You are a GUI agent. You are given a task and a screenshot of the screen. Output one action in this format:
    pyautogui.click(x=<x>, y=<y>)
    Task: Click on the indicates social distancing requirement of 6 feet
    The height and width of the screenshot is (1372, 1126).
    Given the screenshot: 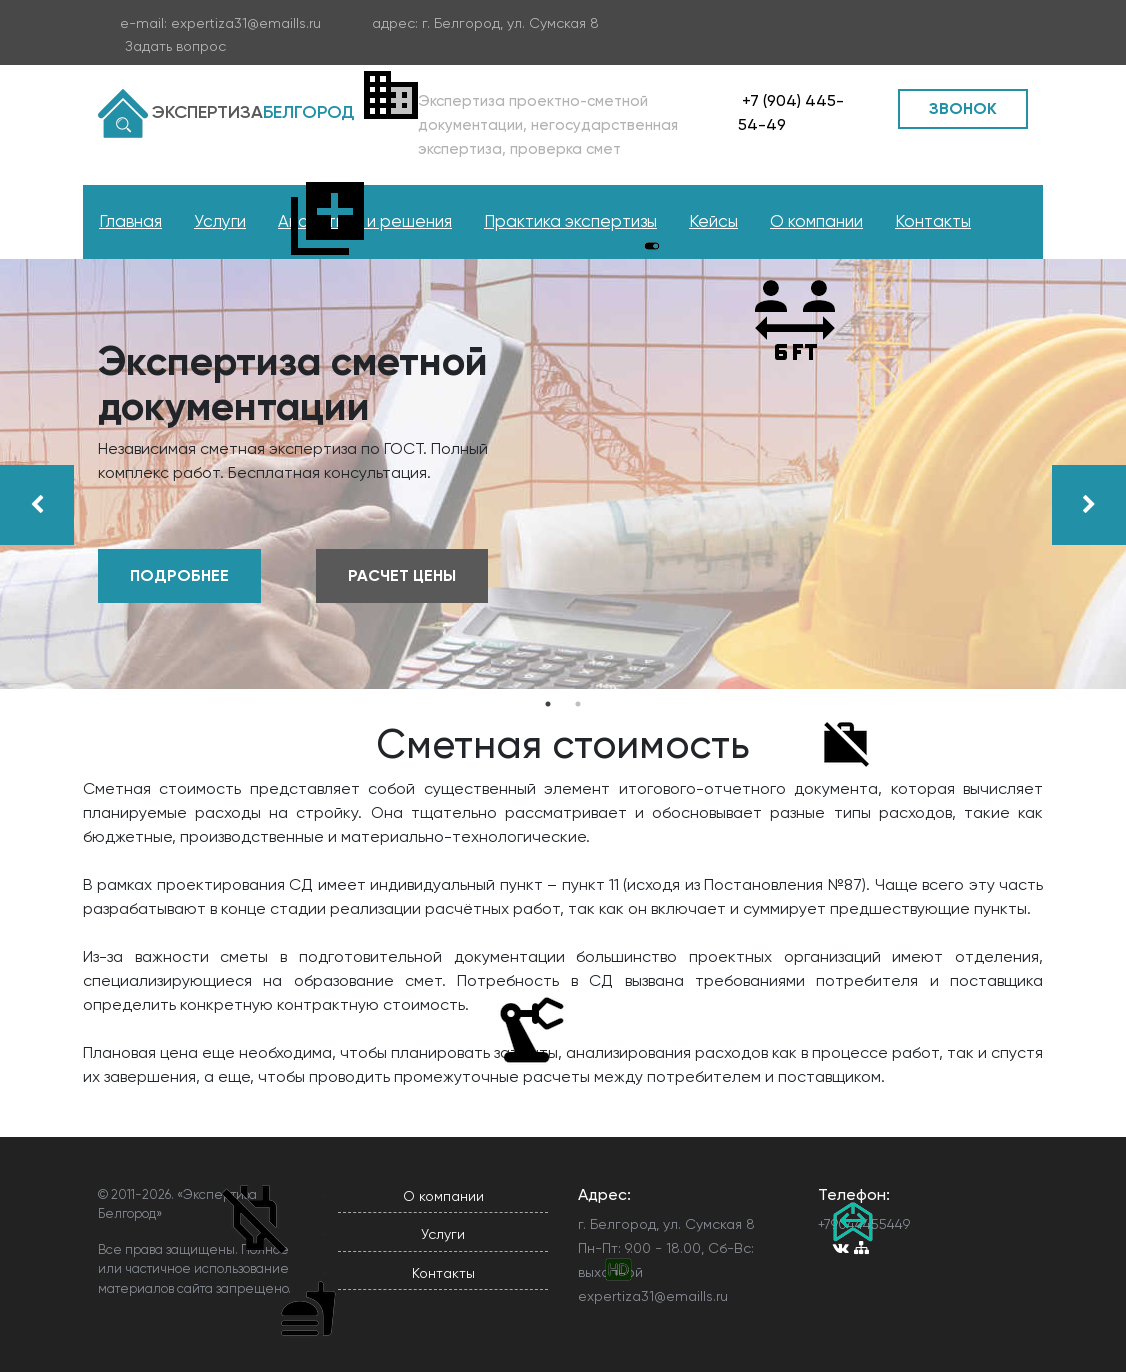 What is the action you would take?
    pyautogui.click(x=795, y=320)
    